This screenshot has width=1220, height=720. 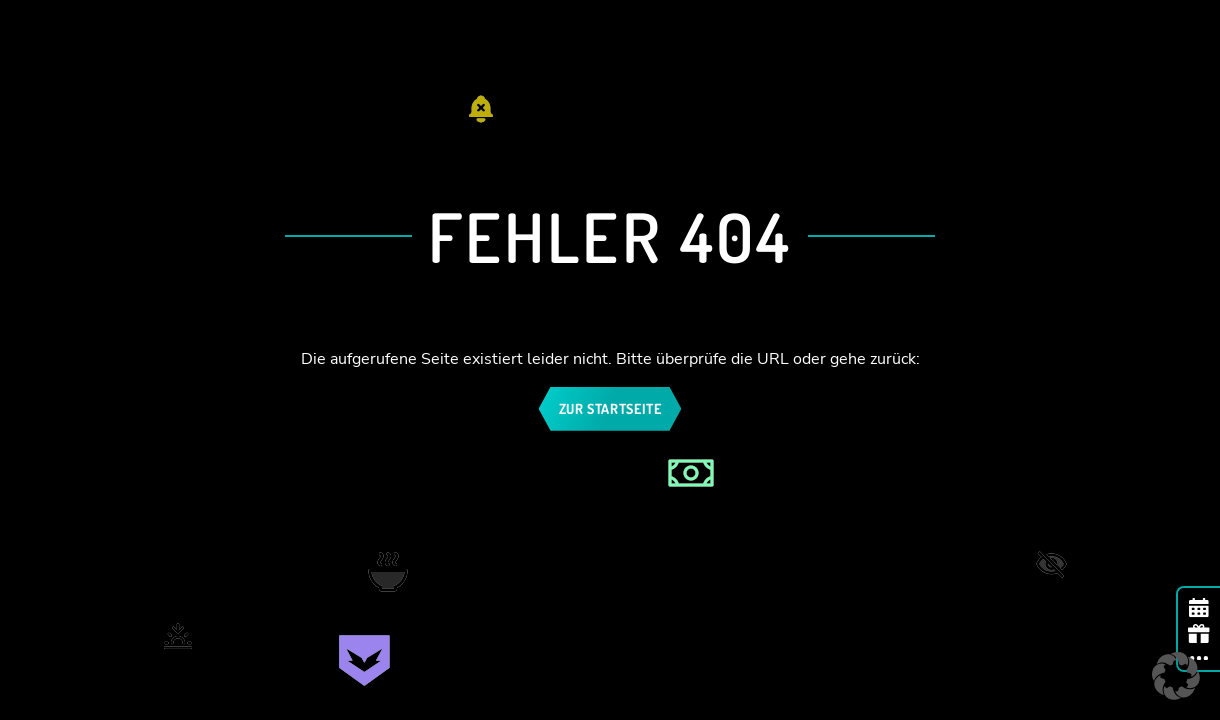 I want to click on indicates membership in Discord's HypeSquad House of Bravery, so click(x=364, y=660).